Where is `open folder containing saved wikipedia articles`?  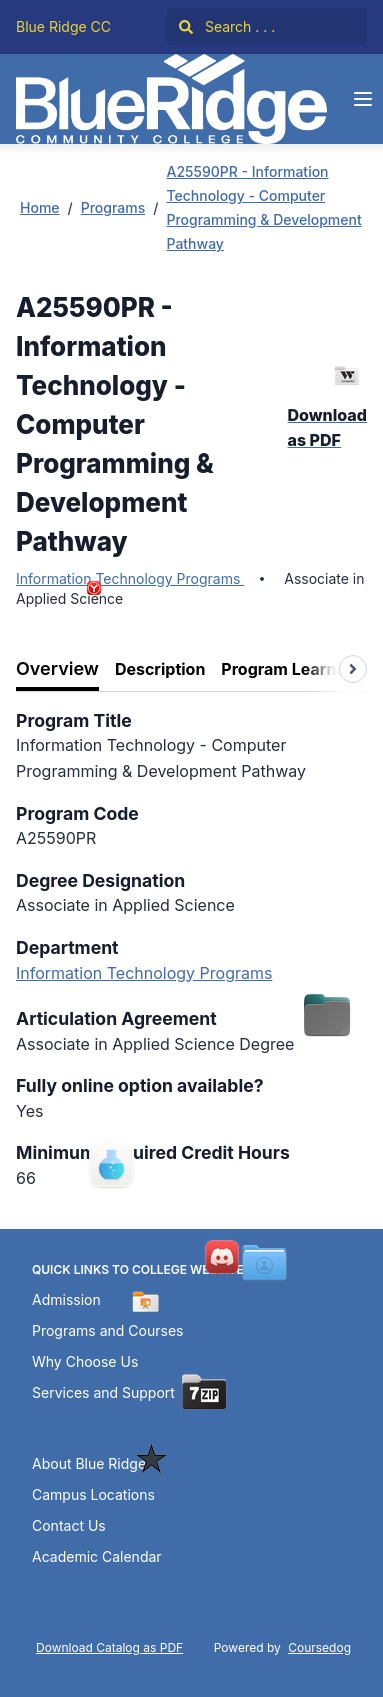 open folder containing saved wikipedia articles is located at coordinates (347, 376).